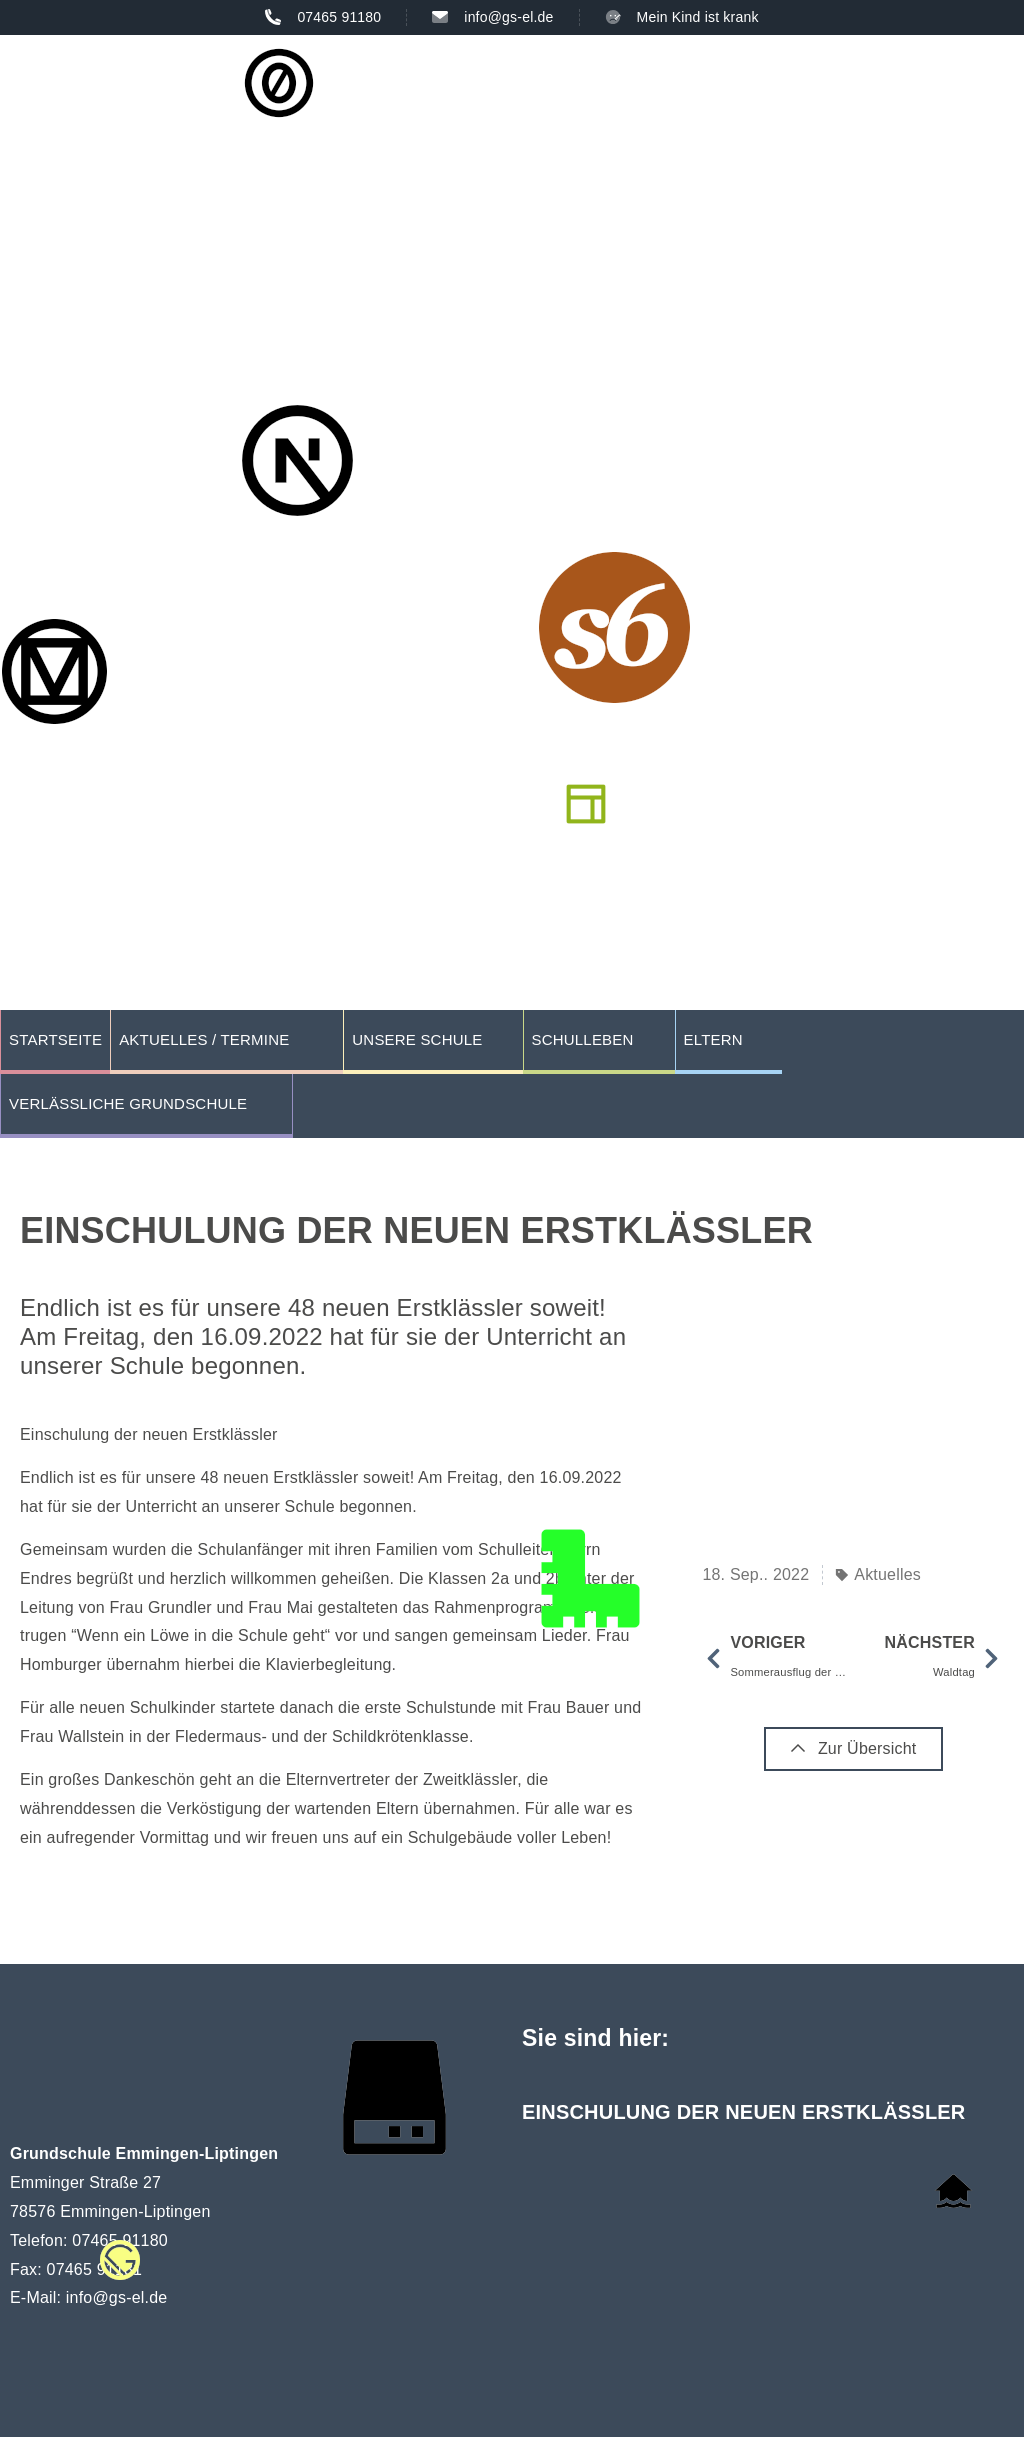 This screenshot has height=2437, width=1024. I want to click on access external storage or hard drive, so click(394, 2097).